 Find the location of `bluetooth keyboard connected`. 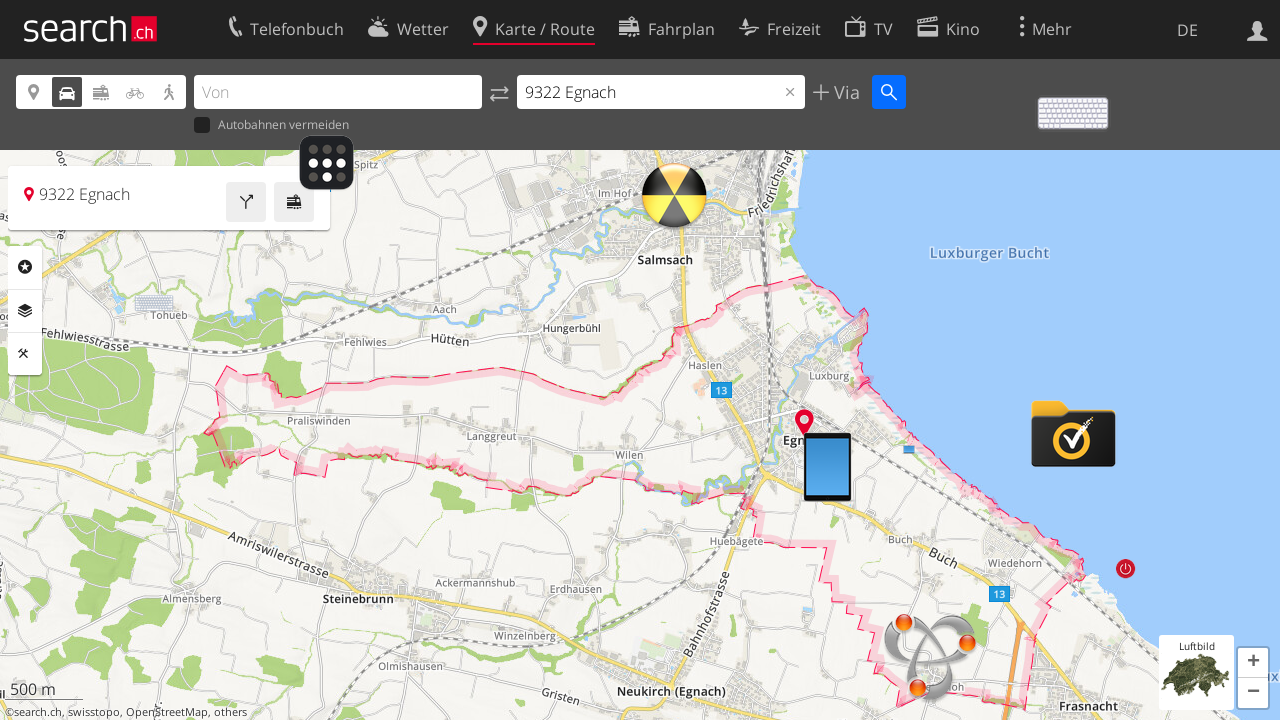

bluetooth keyboard connected is located at coordinates (1073, 114).